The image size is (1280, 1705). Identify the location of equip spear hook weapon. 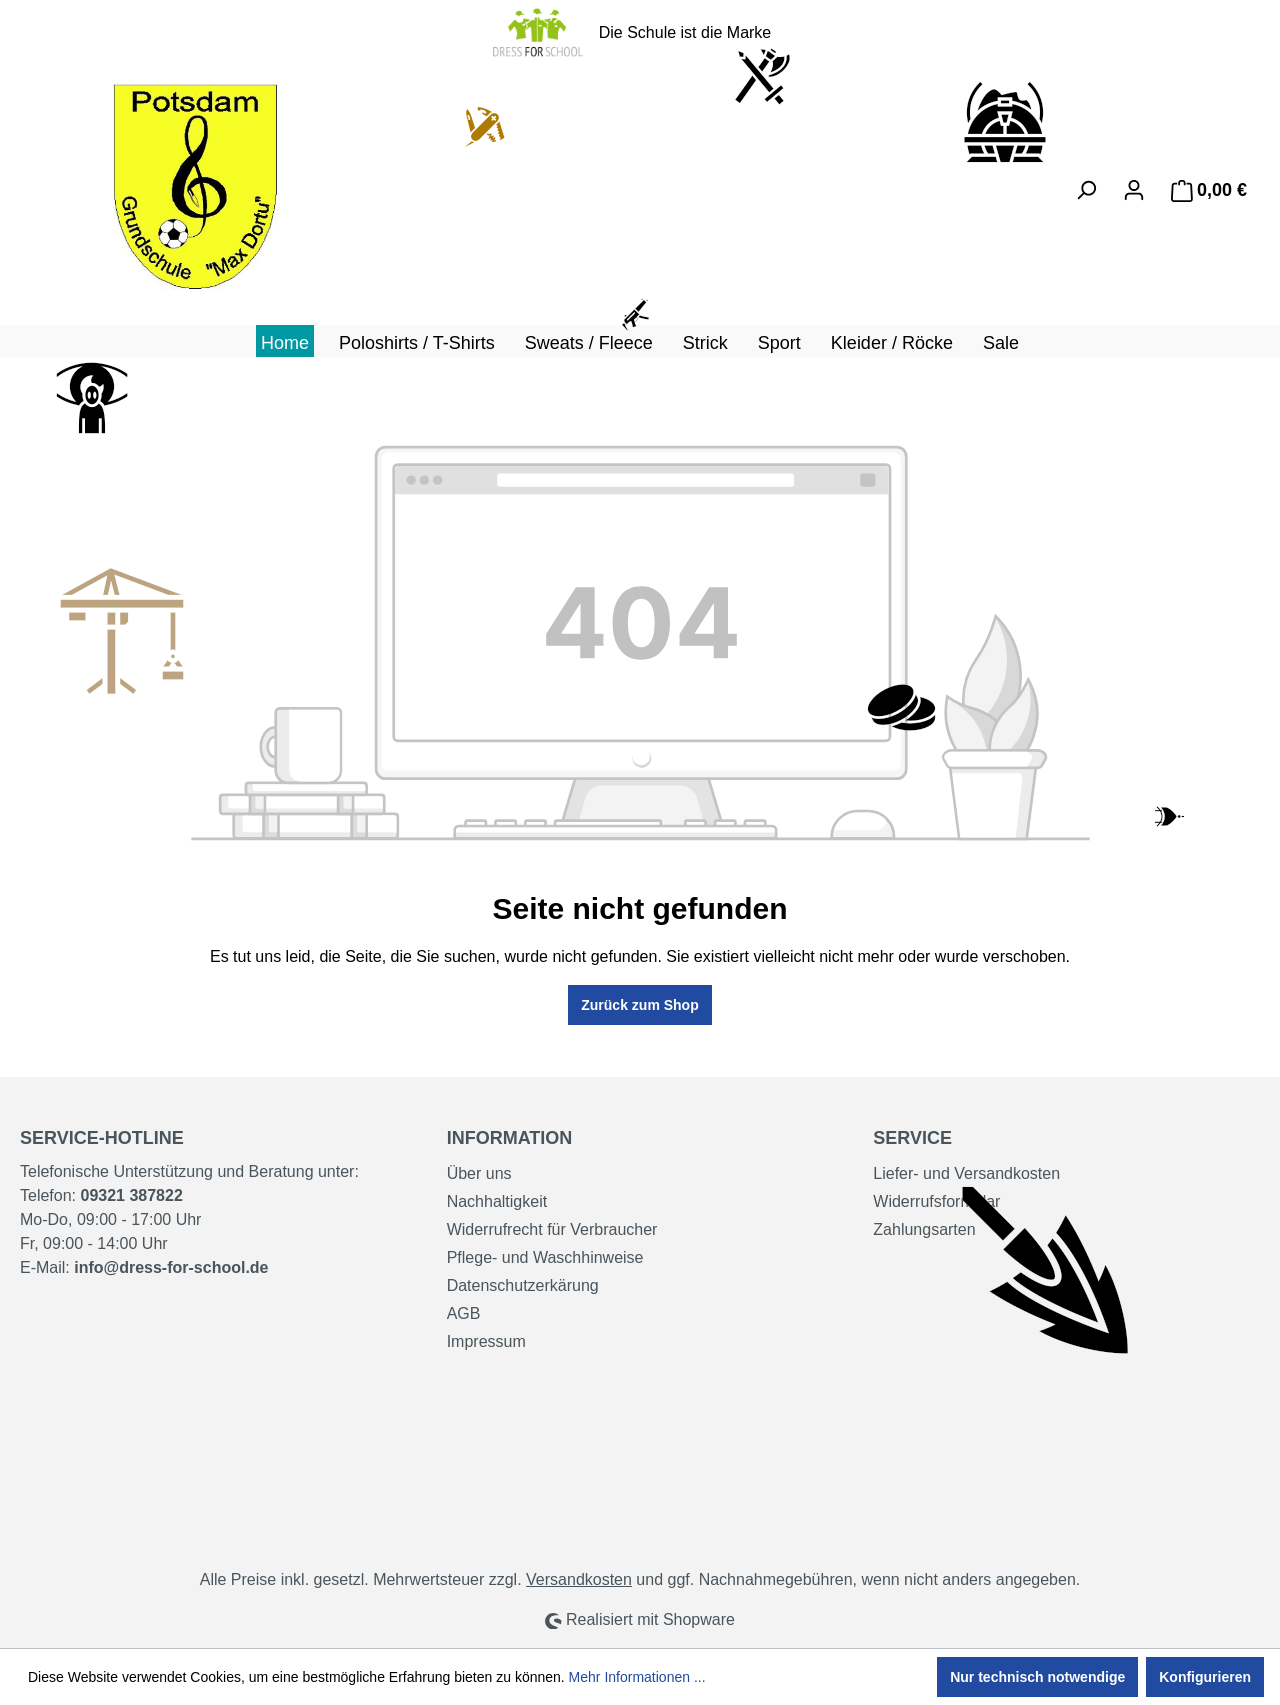
(1045, 1269).